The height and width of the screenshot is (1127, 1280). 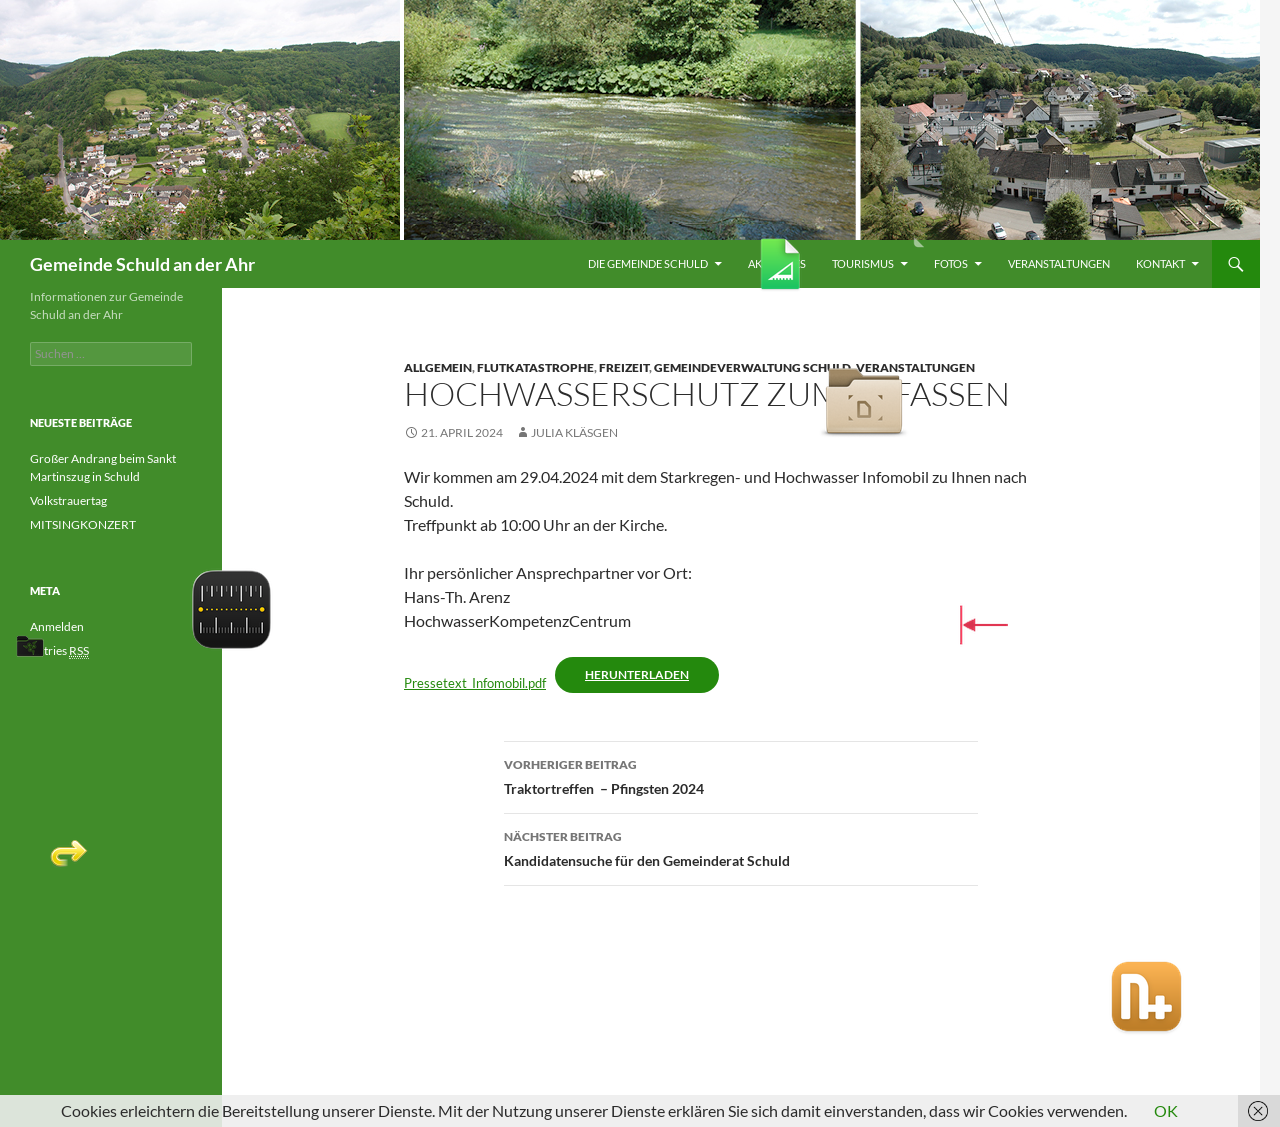 I want to click on go to the first item in a list or sequence, so click(x=984, y=625).